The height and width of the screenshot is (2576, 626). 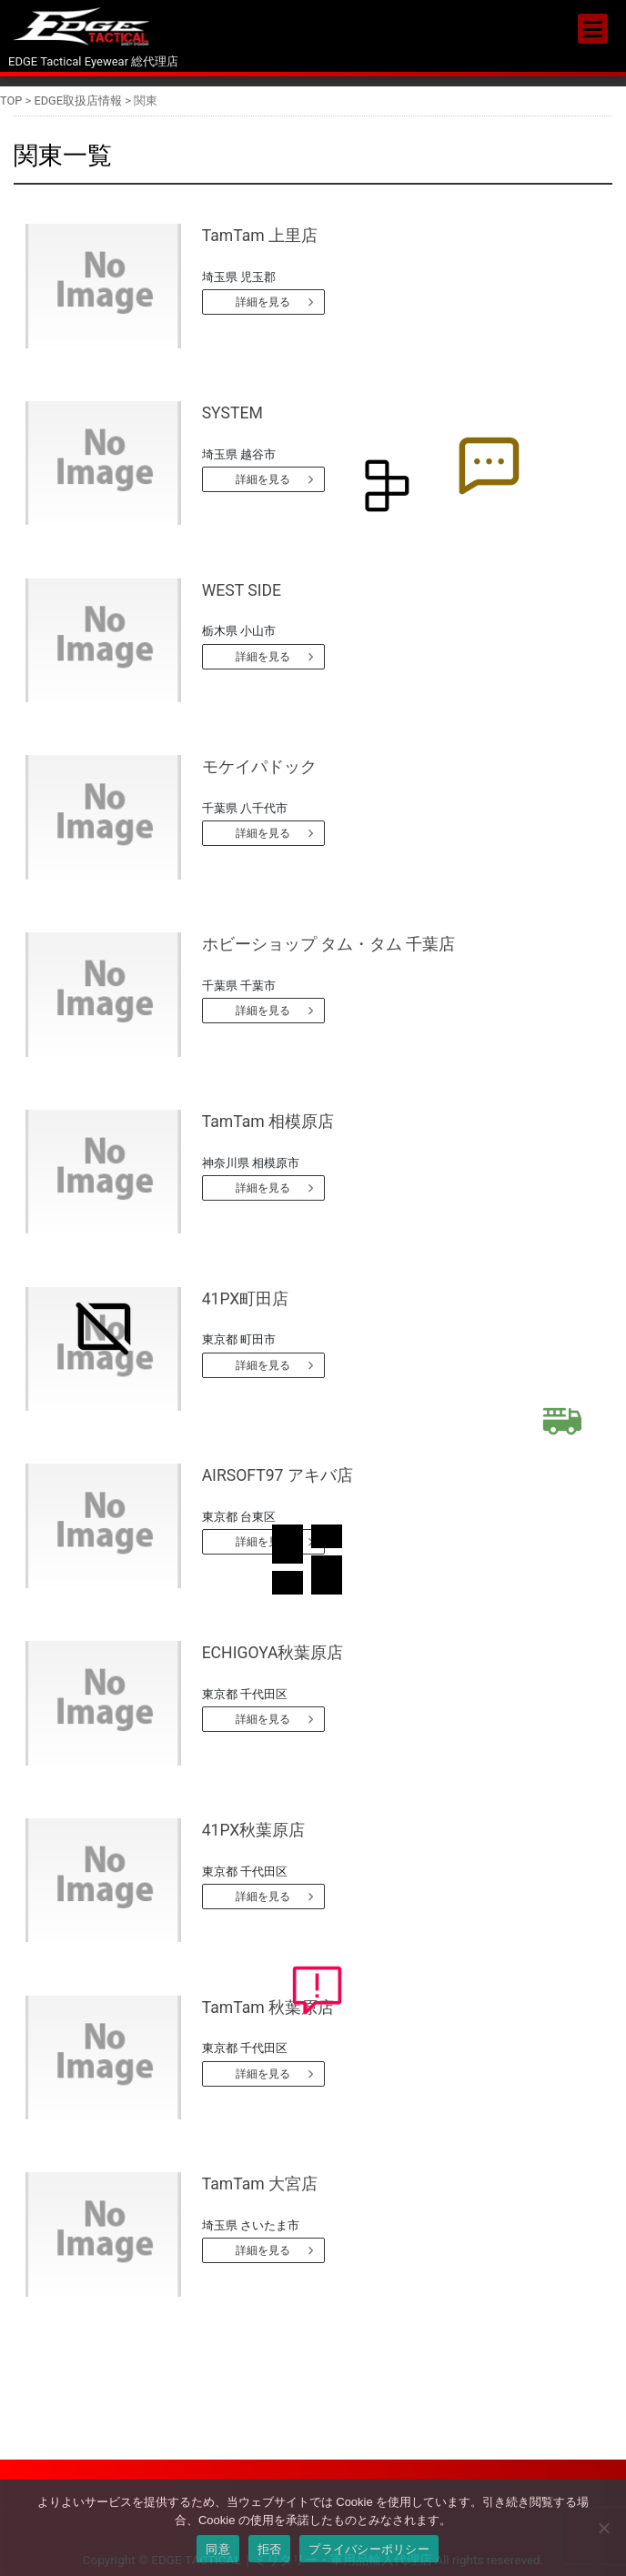 I want to click on access the main dashboard, so click(x=307, y=1559).